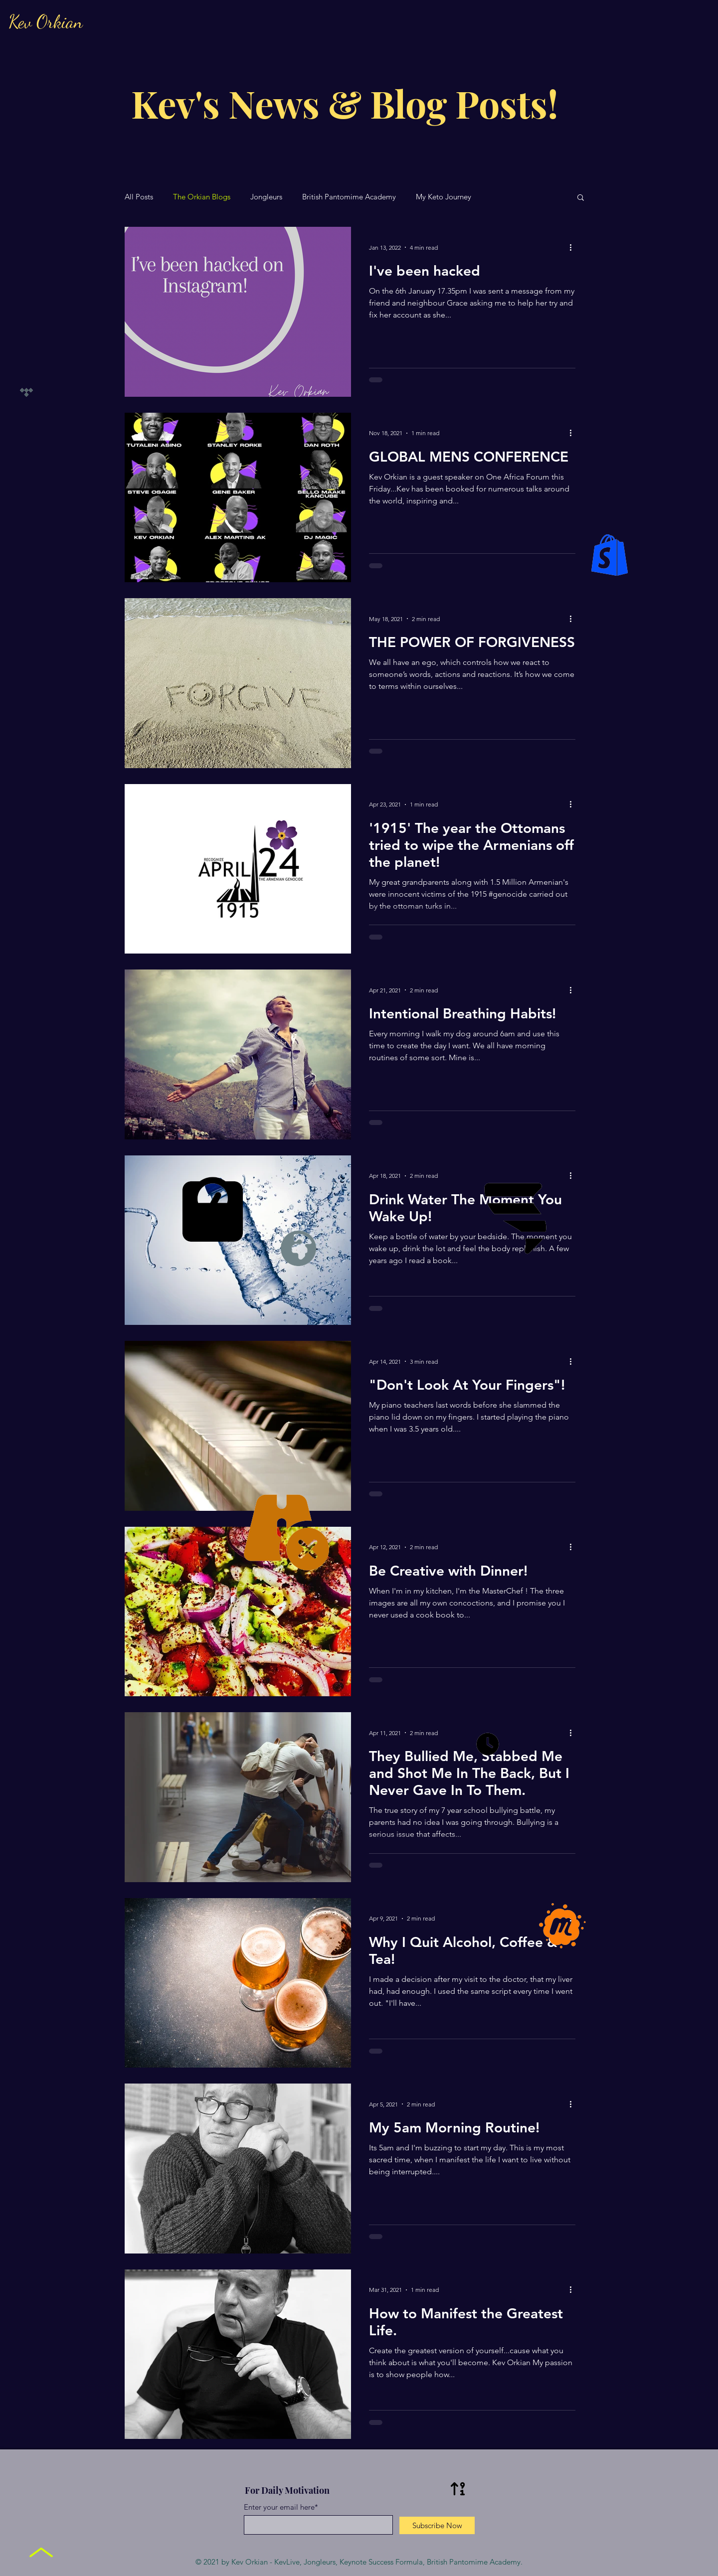 The image size is (718, 2576). What do you see at coordinates (282, 1528) in the screenshot?
I see `road closure or blocked route` at bounding box center [282, 1528].